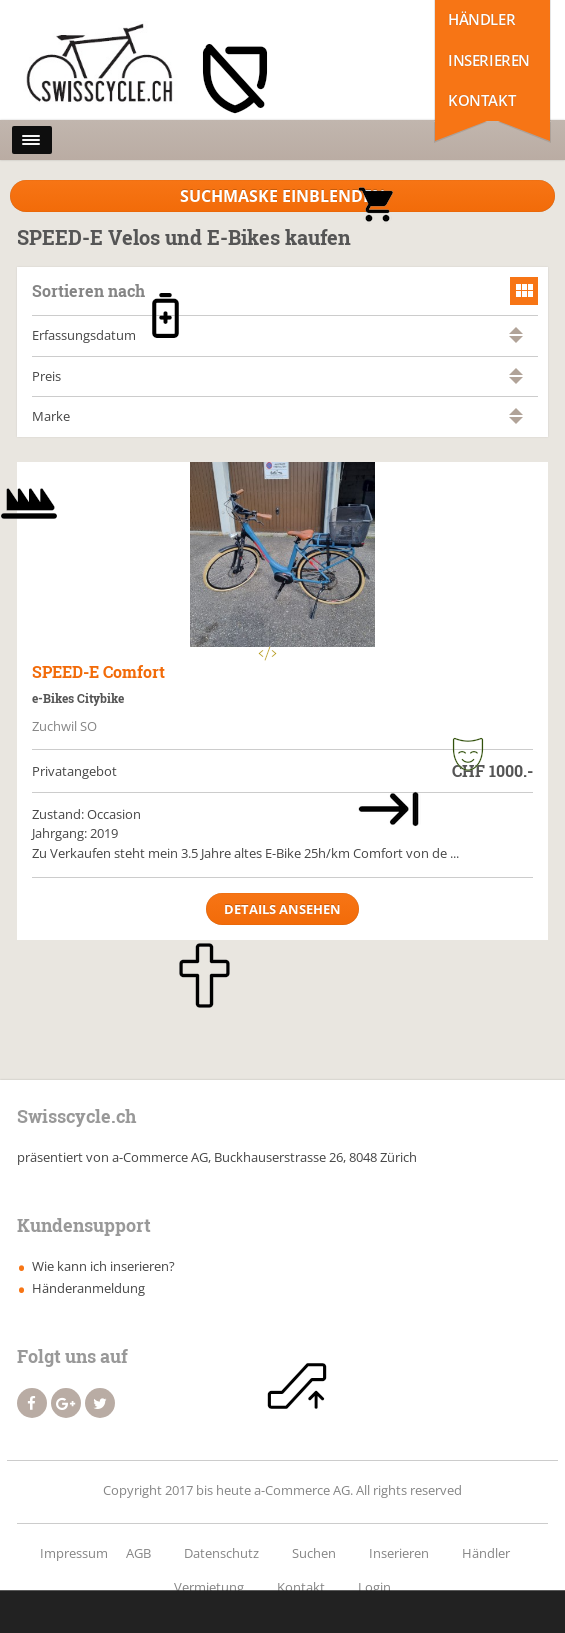 This screenshot has height=1633, width=565. I want to click on indicates a road hazard or spike strip ahead, so click(29, 502).